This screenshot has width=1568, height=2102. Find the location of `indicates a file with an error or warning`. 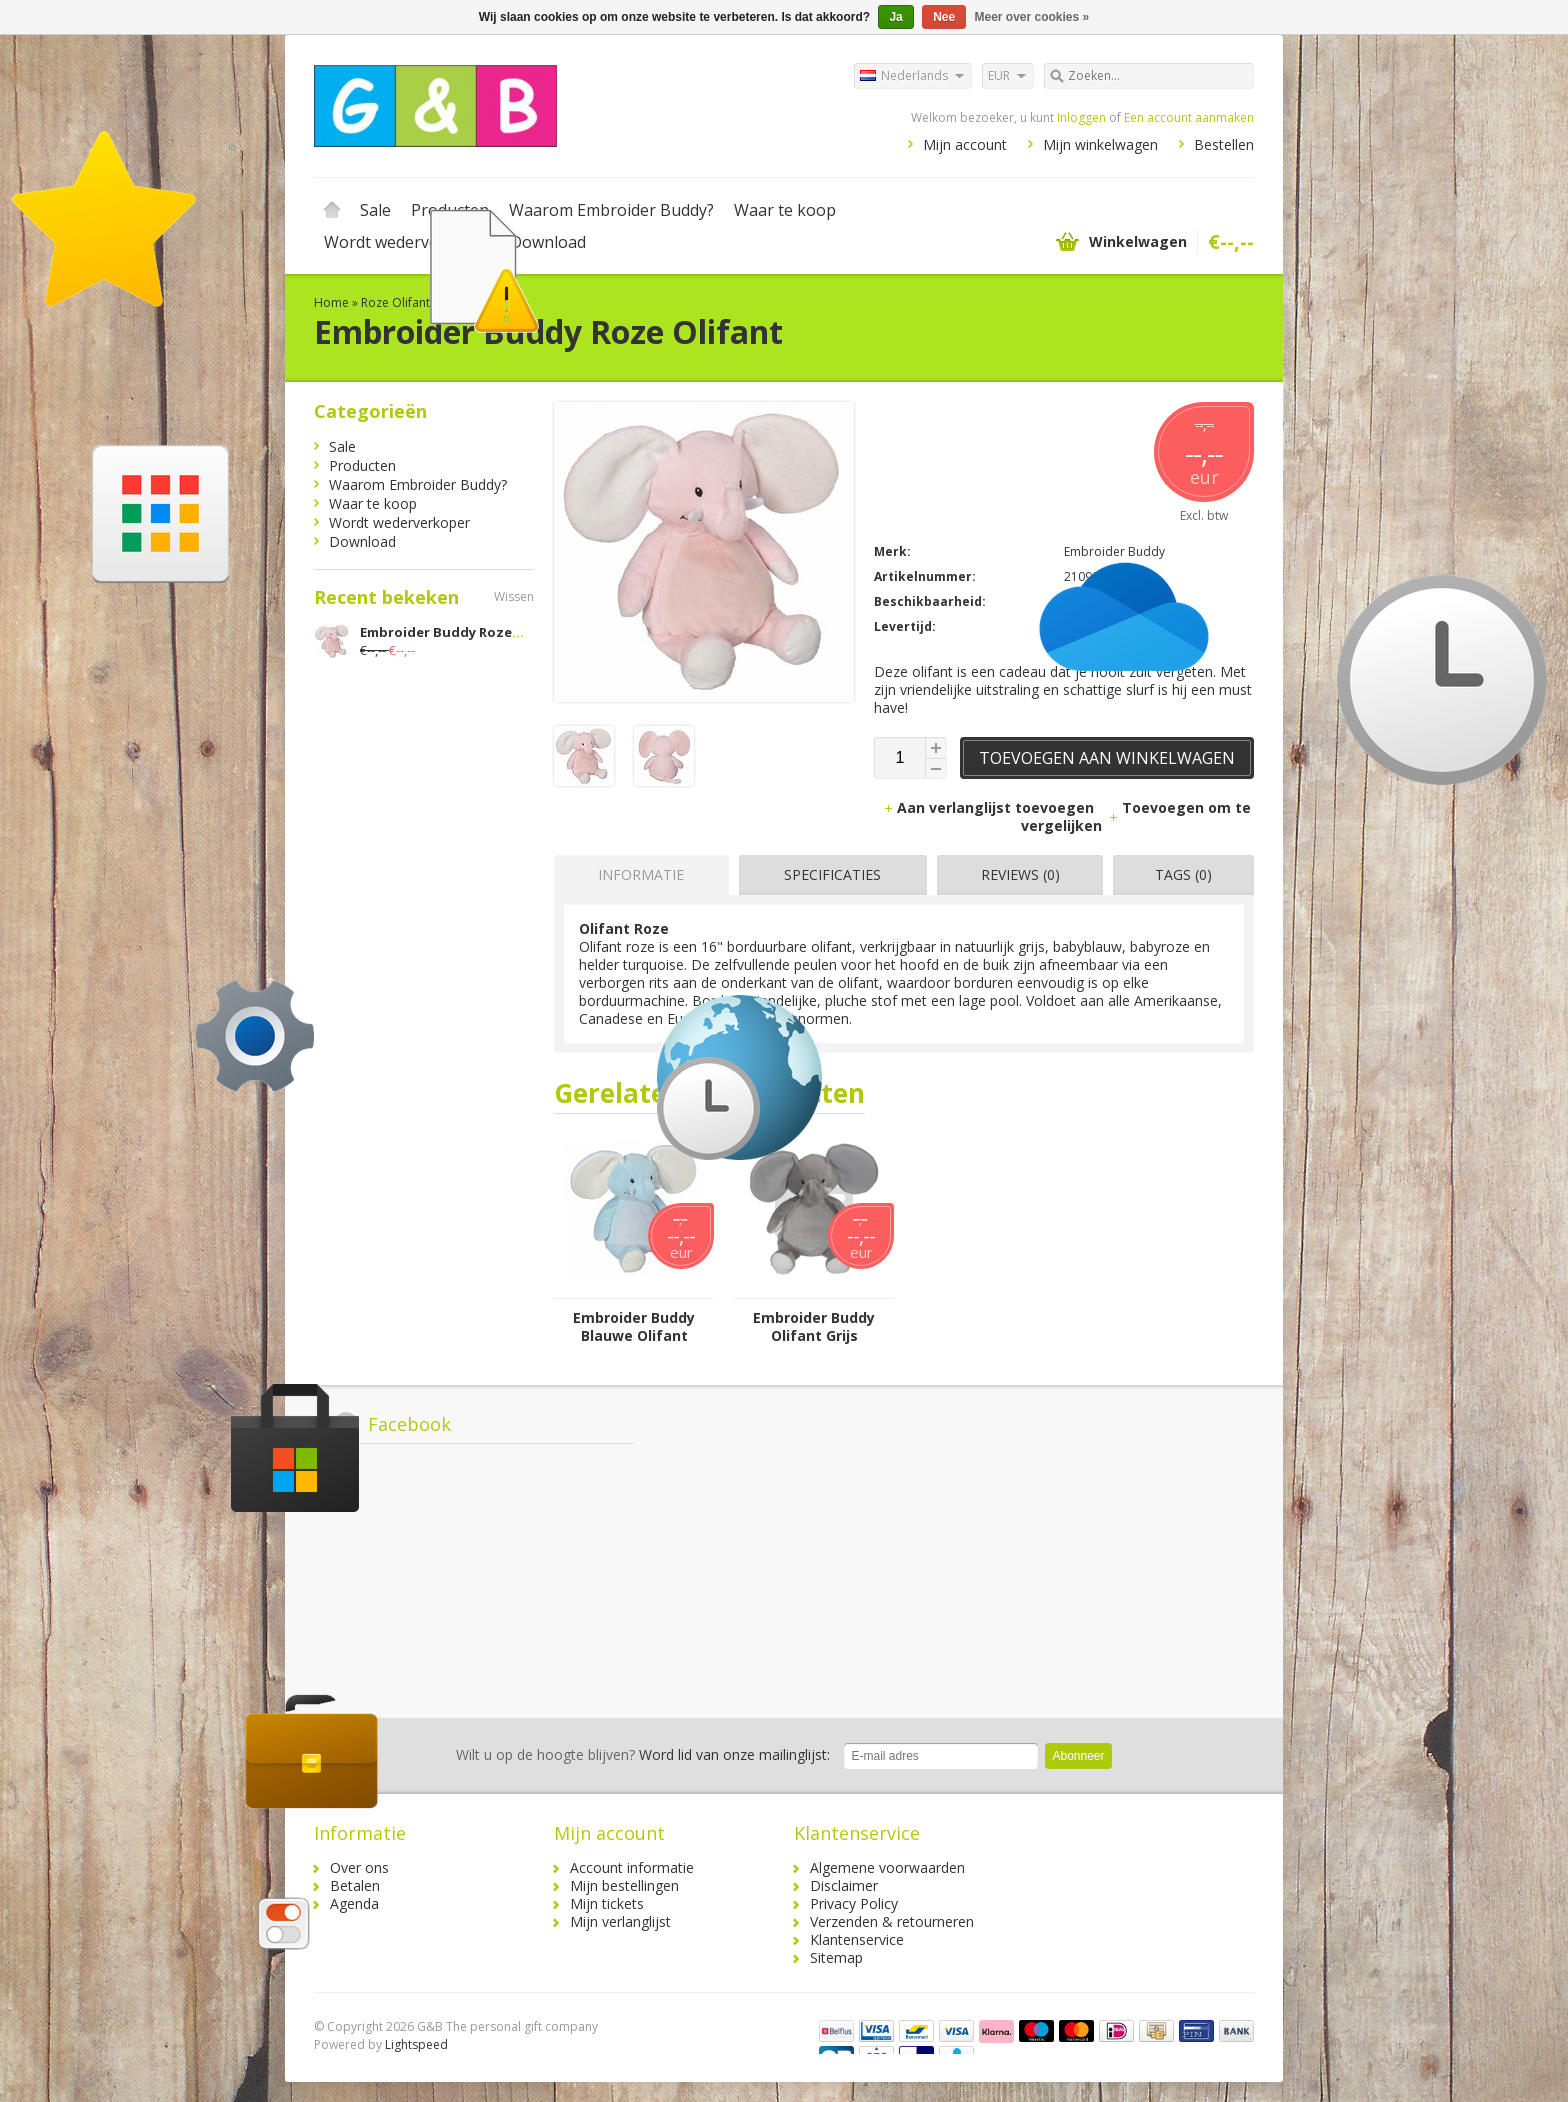

indicates a file with an error or warning is located at coordinates (473, 267).